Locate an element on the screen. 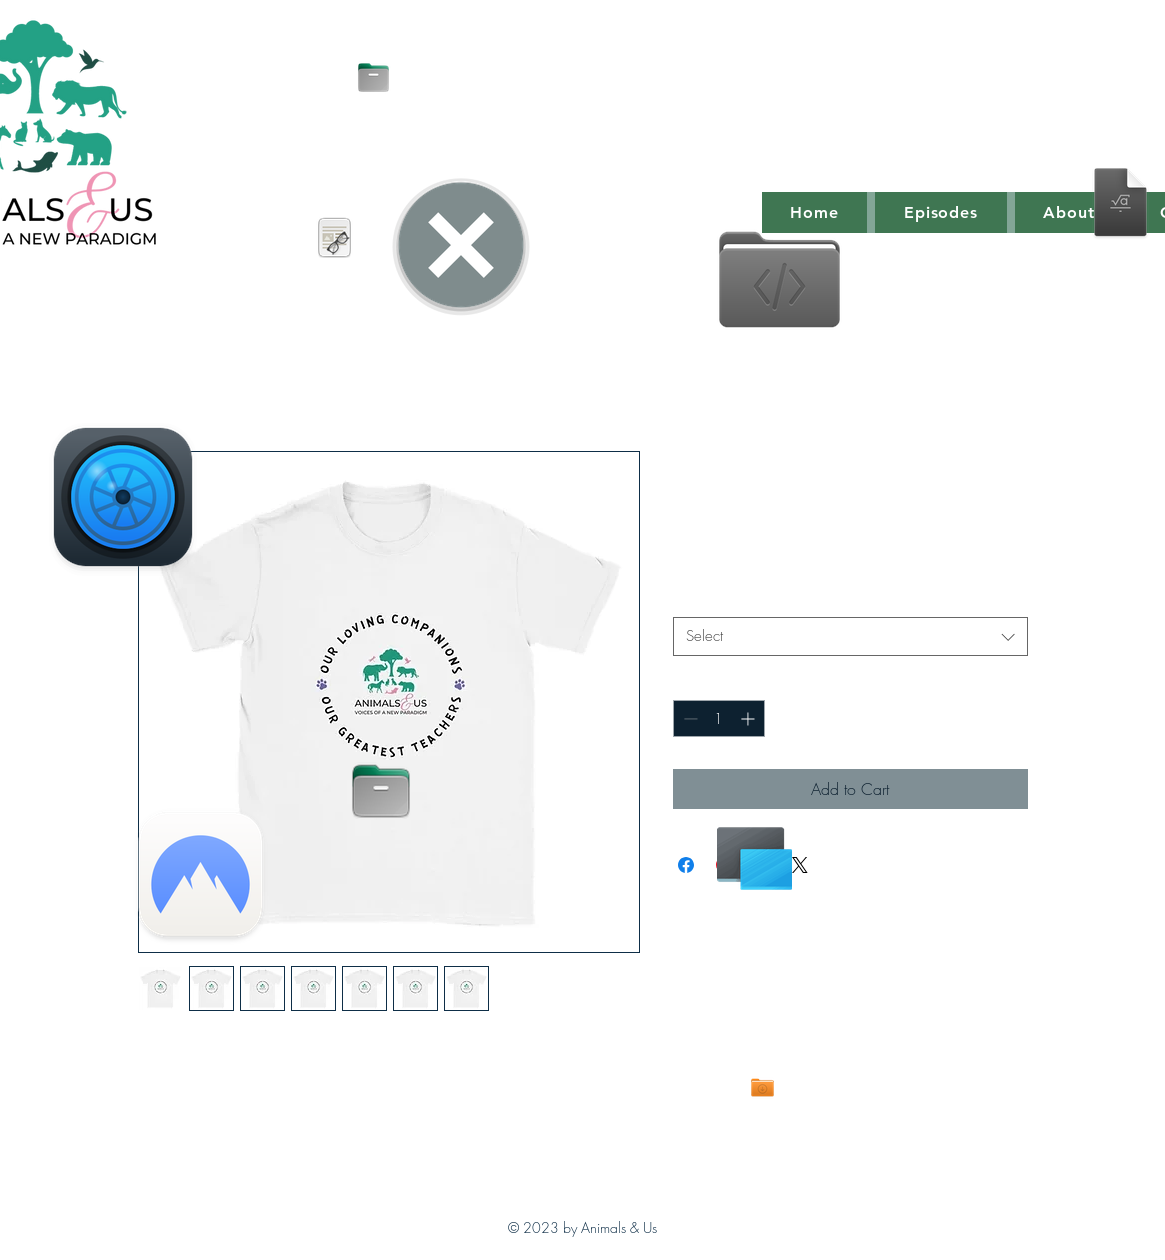  open the file manager is located at coordinates (373, 77).